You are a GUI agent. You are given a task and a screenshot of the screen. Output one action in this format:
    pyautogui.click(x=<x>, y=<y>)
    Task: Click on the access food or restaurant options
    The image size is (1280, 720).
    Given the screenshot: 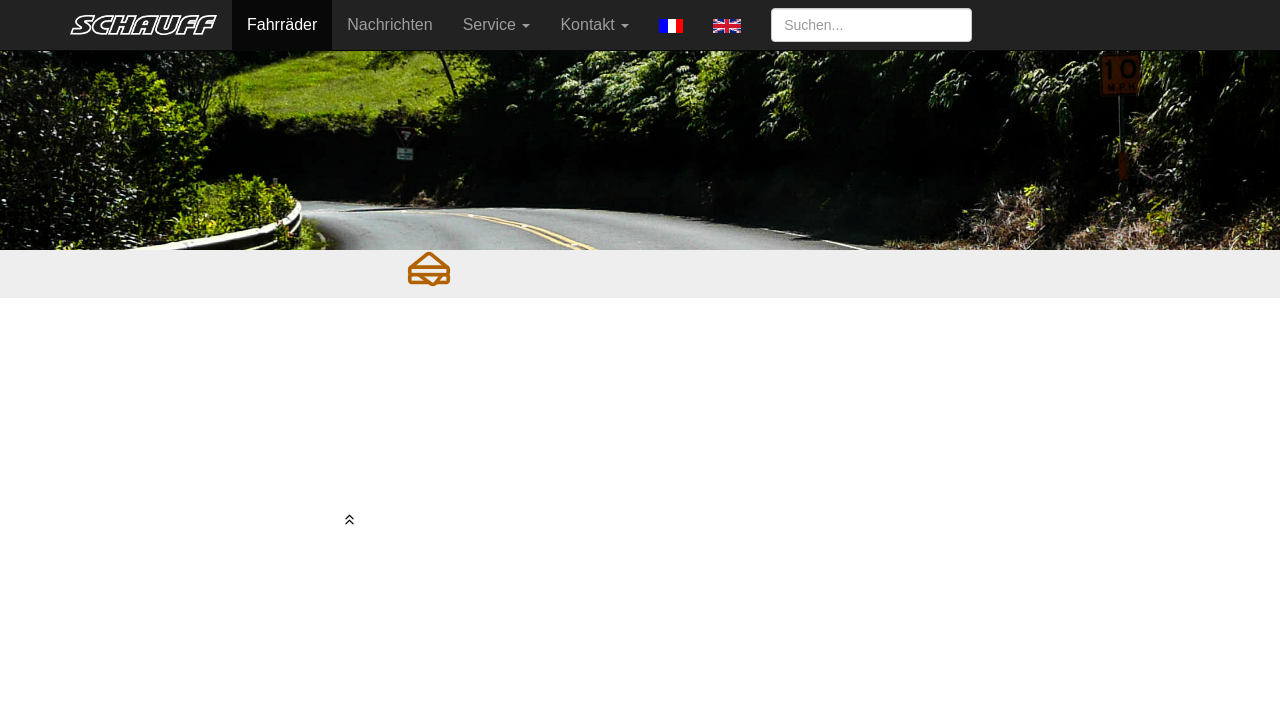 What is the action you would take?
    pyautogui.click(x=429, y=269)
    